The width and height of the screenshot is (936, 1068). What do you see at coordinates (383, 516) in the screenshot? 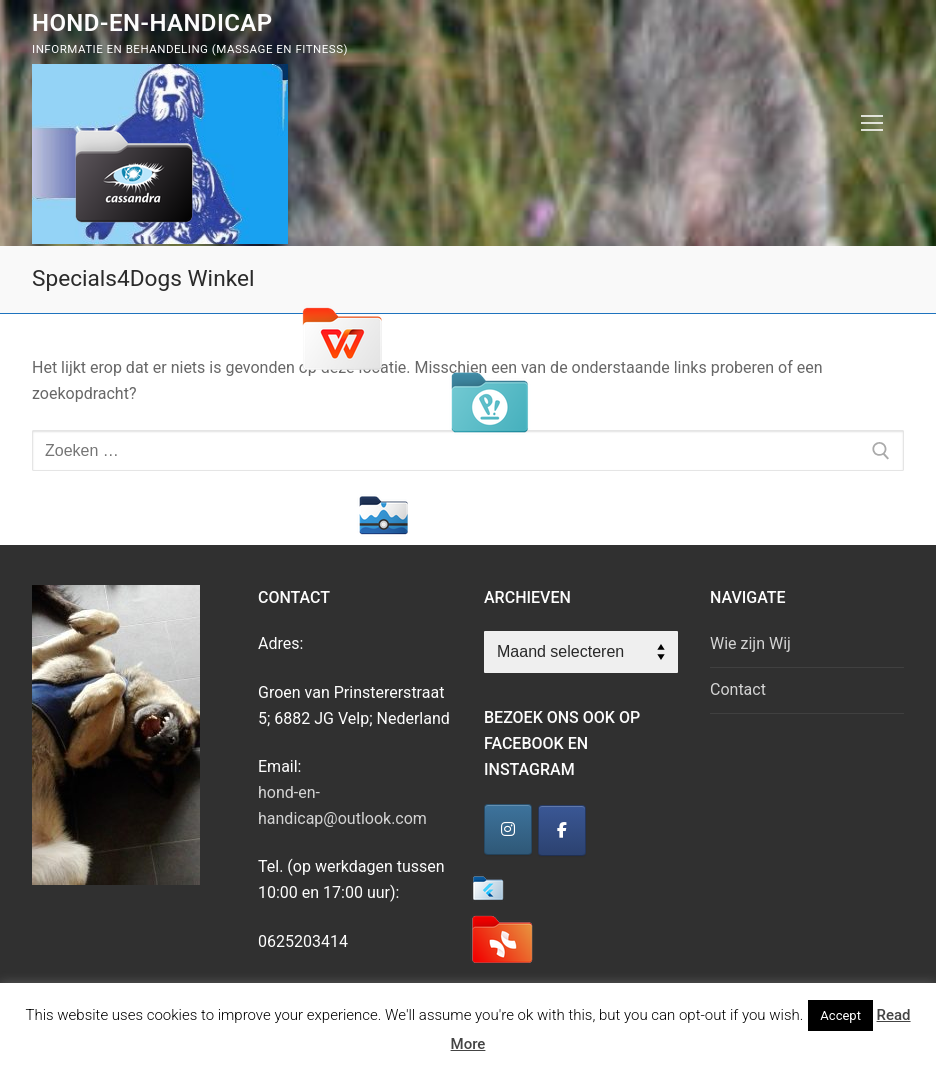
I see `folder for pokémon dive ball themed content` at bounding box center [383, 516].